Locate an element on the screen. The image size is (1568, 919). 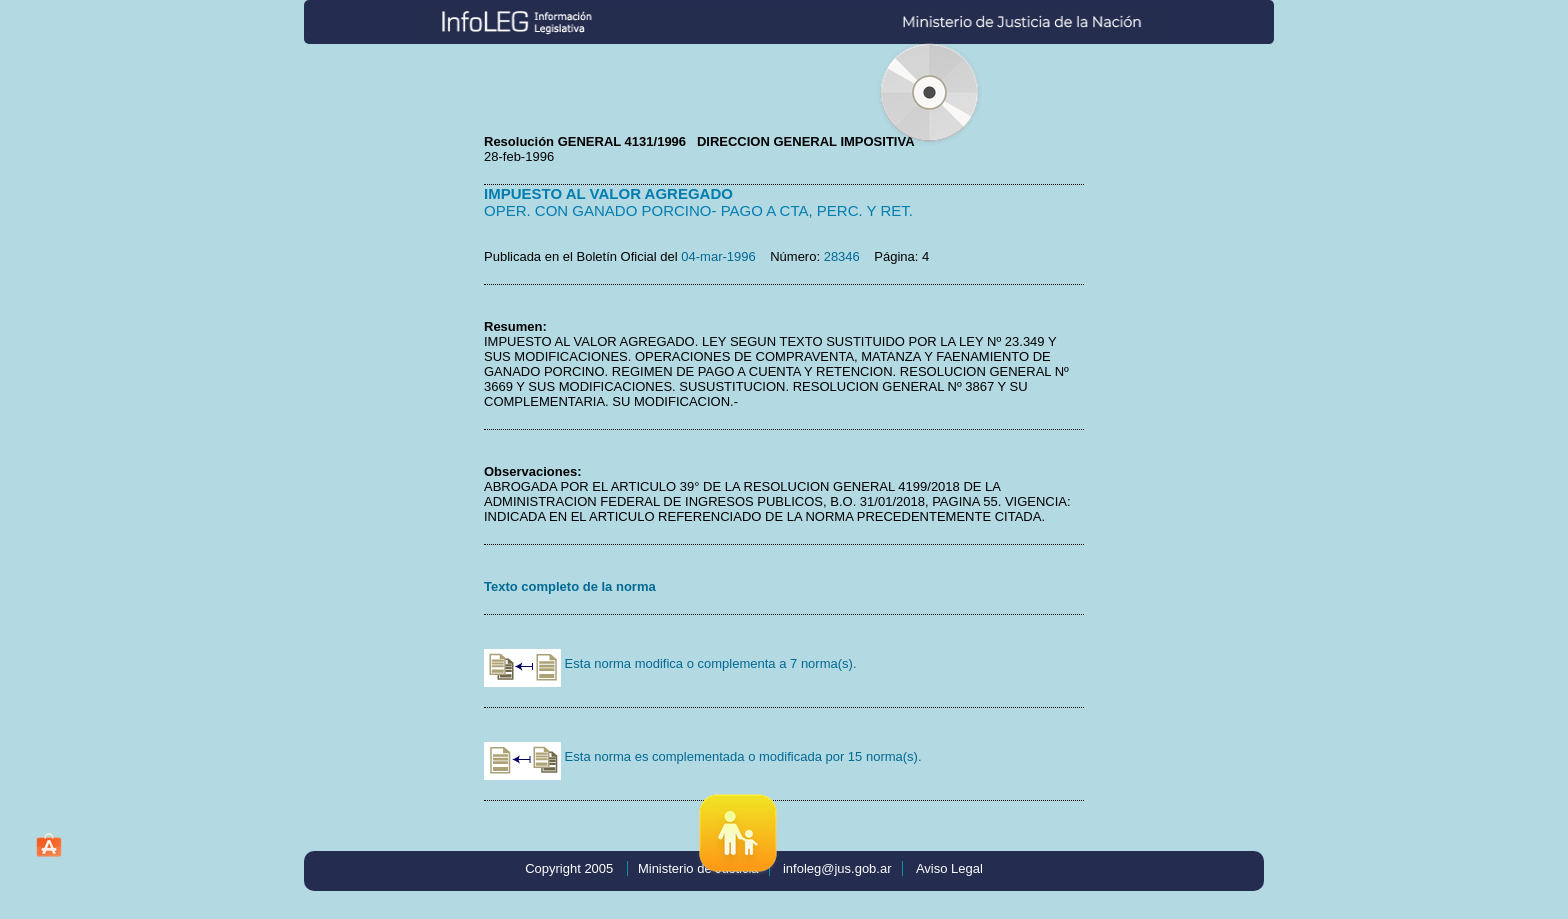
open the software store to browse and install applications is located at coordinates (49, 847).